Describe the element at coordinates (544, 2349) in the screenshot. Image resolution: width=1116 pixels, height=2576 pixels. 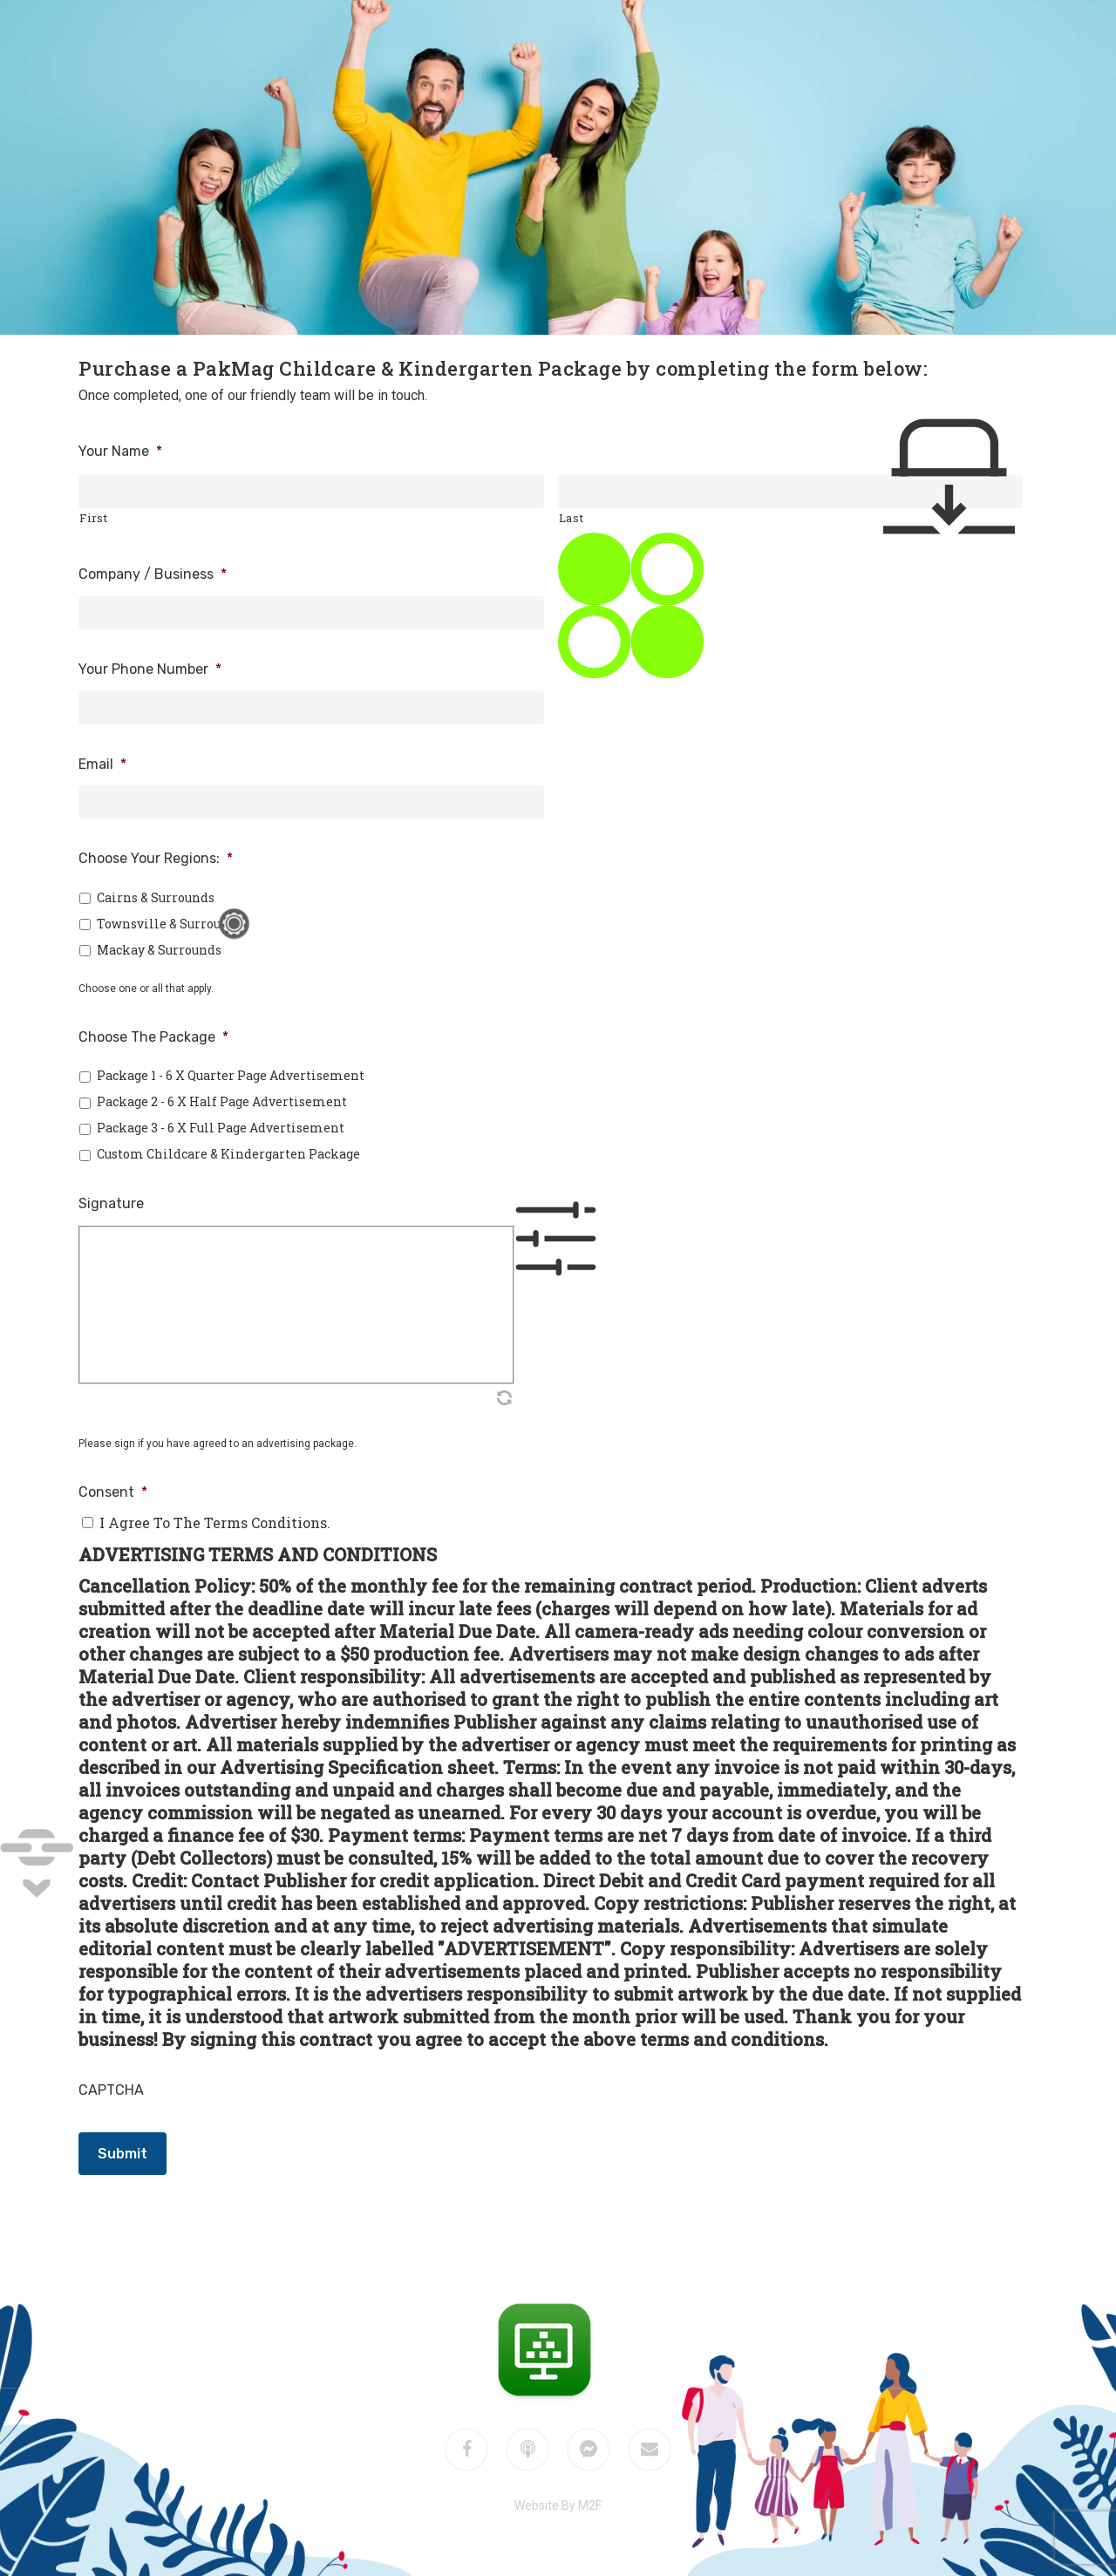
I see `launch VMware Horizon client for virtual desktop access` at that location.